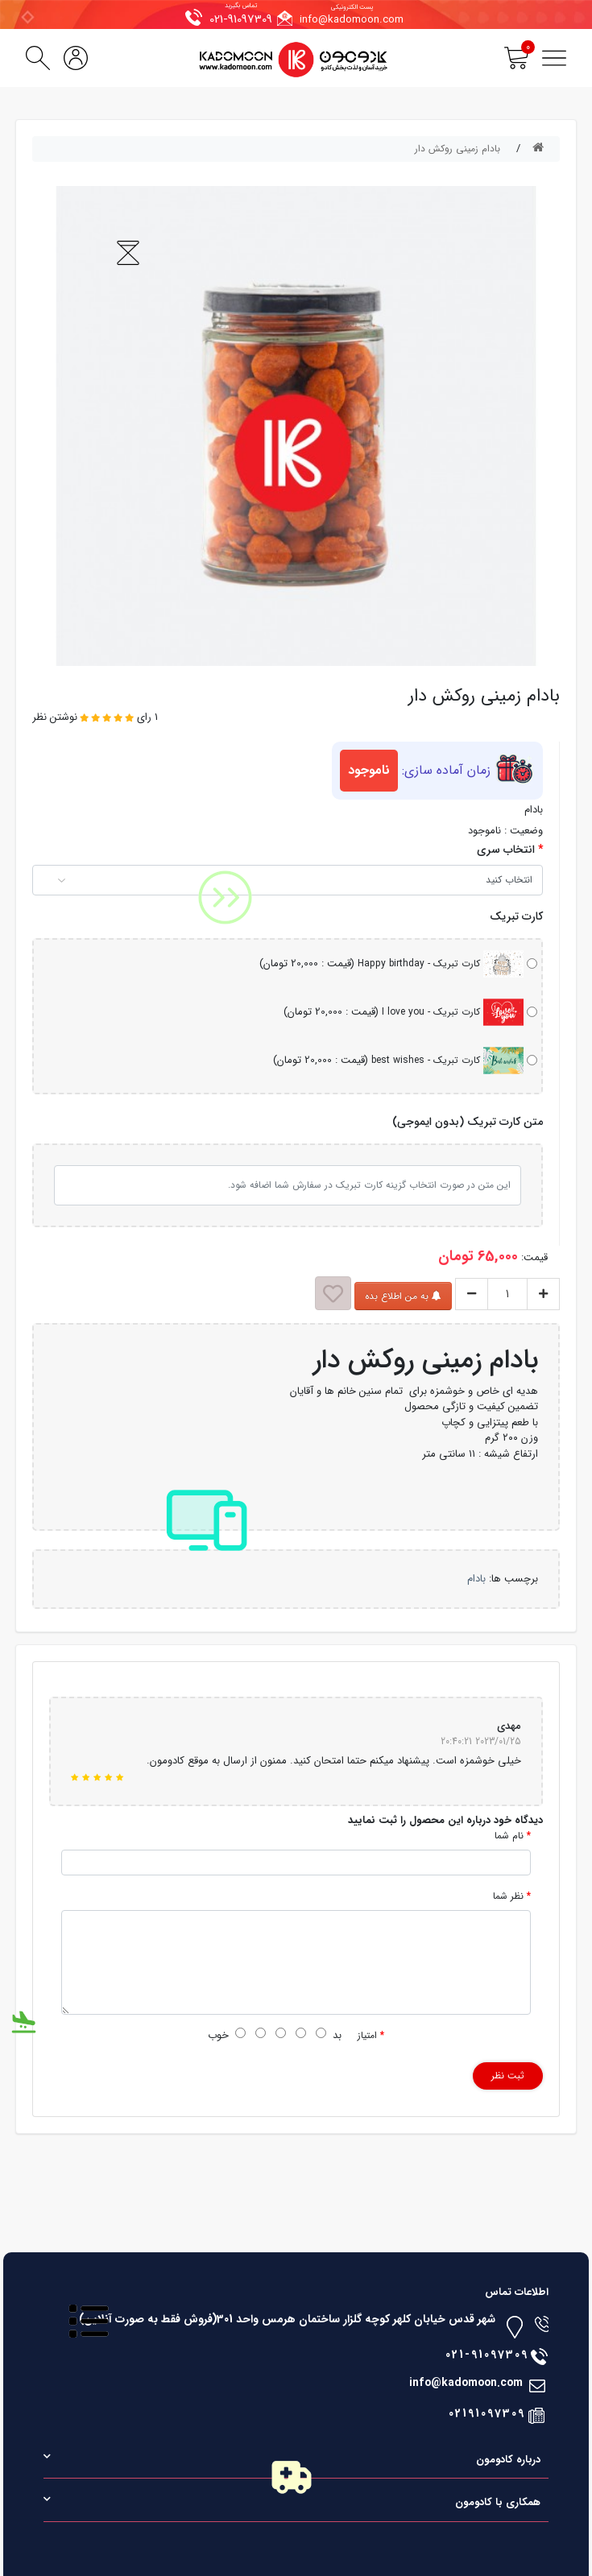  Describe the element at coordinates (225, 897) in the screenshot. I see `skip forward or advance to next item` at that location.